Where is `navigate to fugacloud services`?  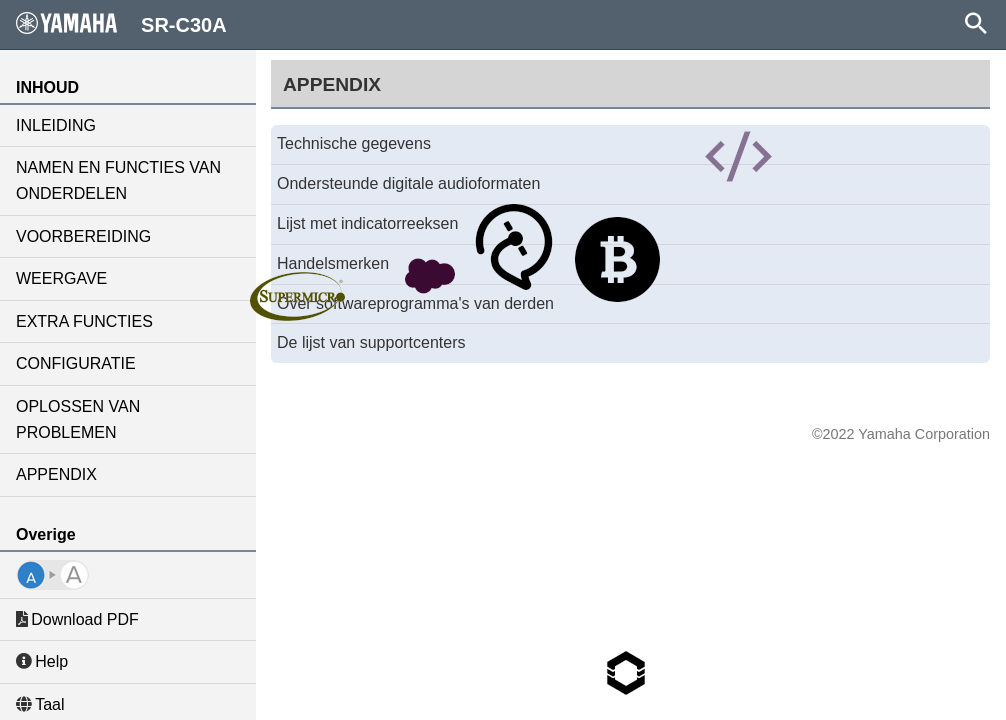 navigate to fugacloud services is located at coordinates (626, 673).